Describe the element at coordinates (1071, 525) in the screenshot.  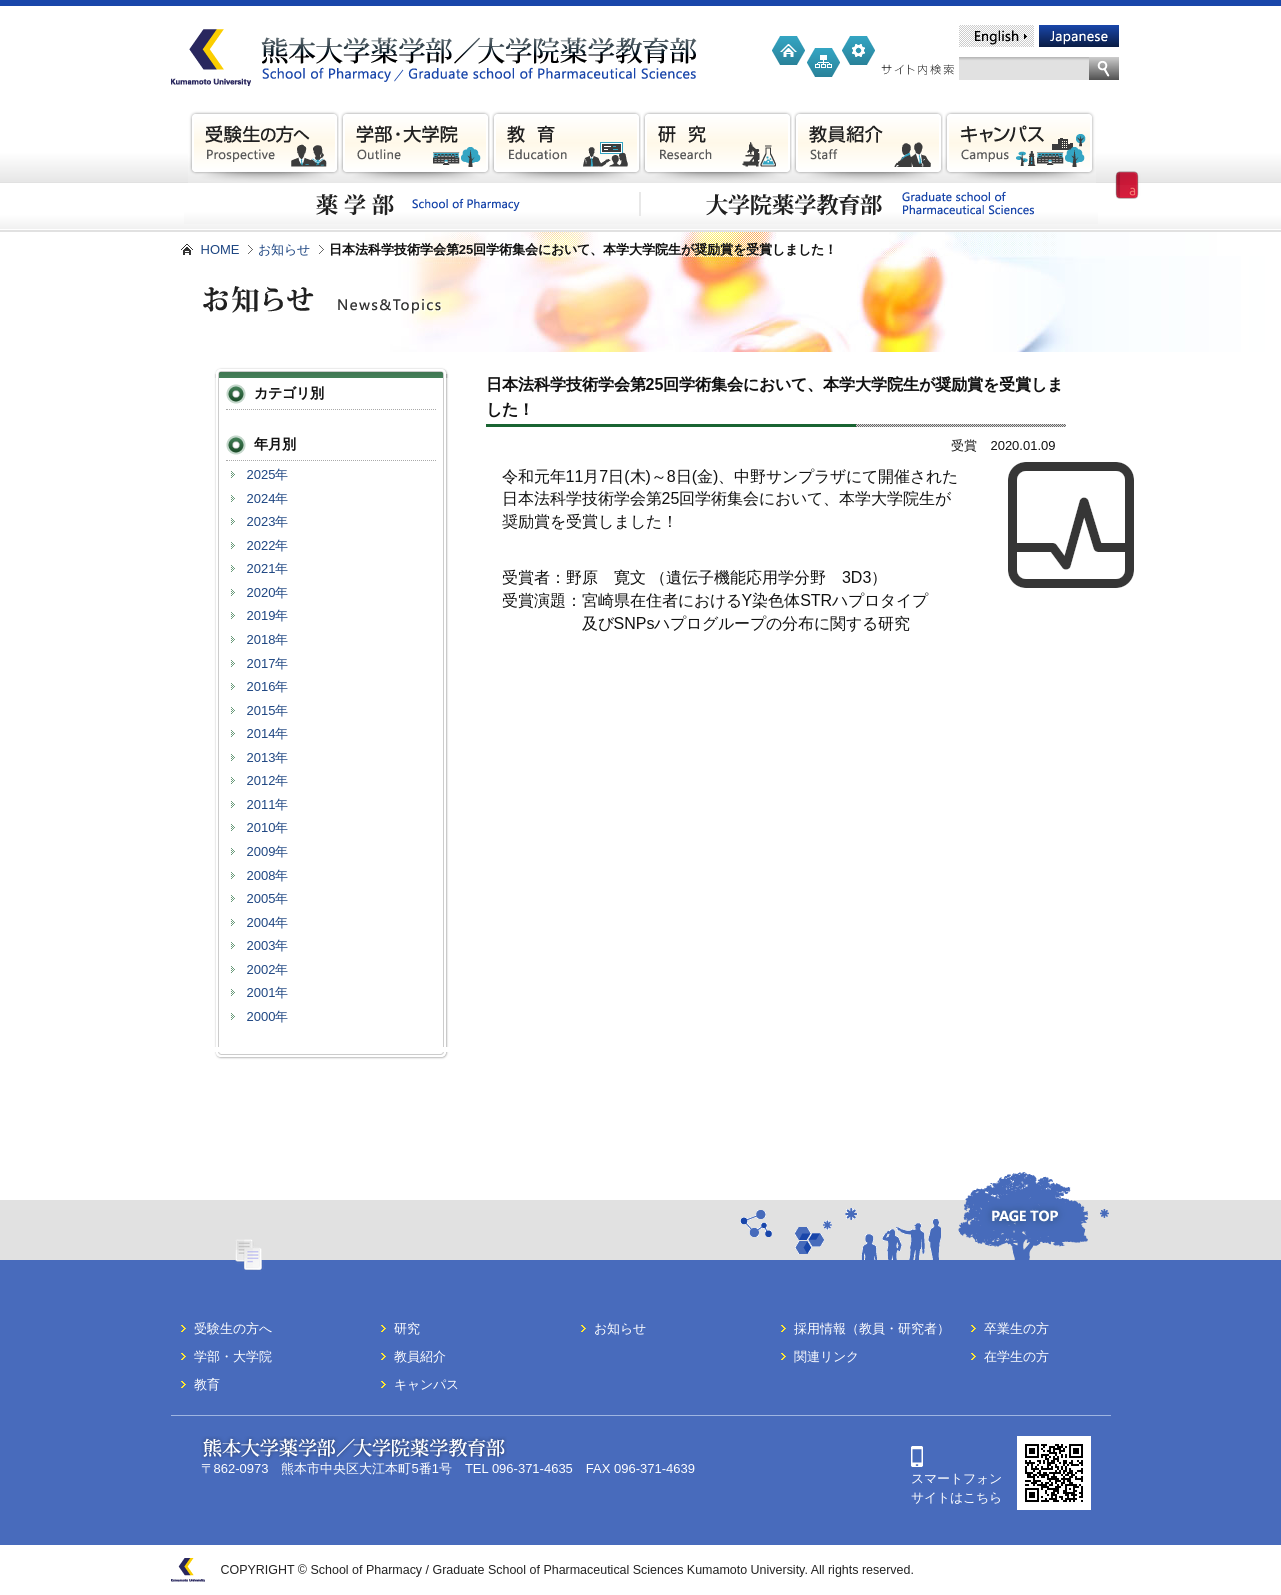
I see `open system monitor or activity monitor` at that location.